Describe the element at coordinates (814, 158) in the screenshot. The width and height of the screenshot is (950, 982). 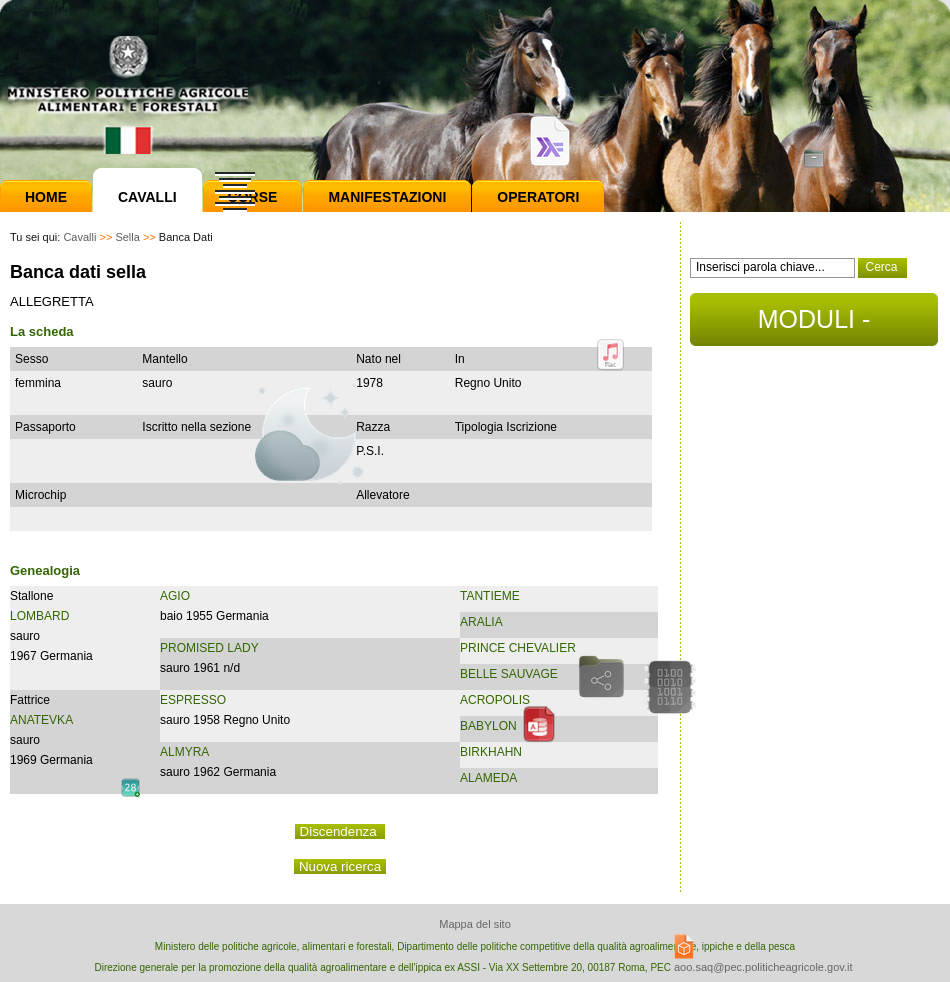
I see `open the file manager` at that location.